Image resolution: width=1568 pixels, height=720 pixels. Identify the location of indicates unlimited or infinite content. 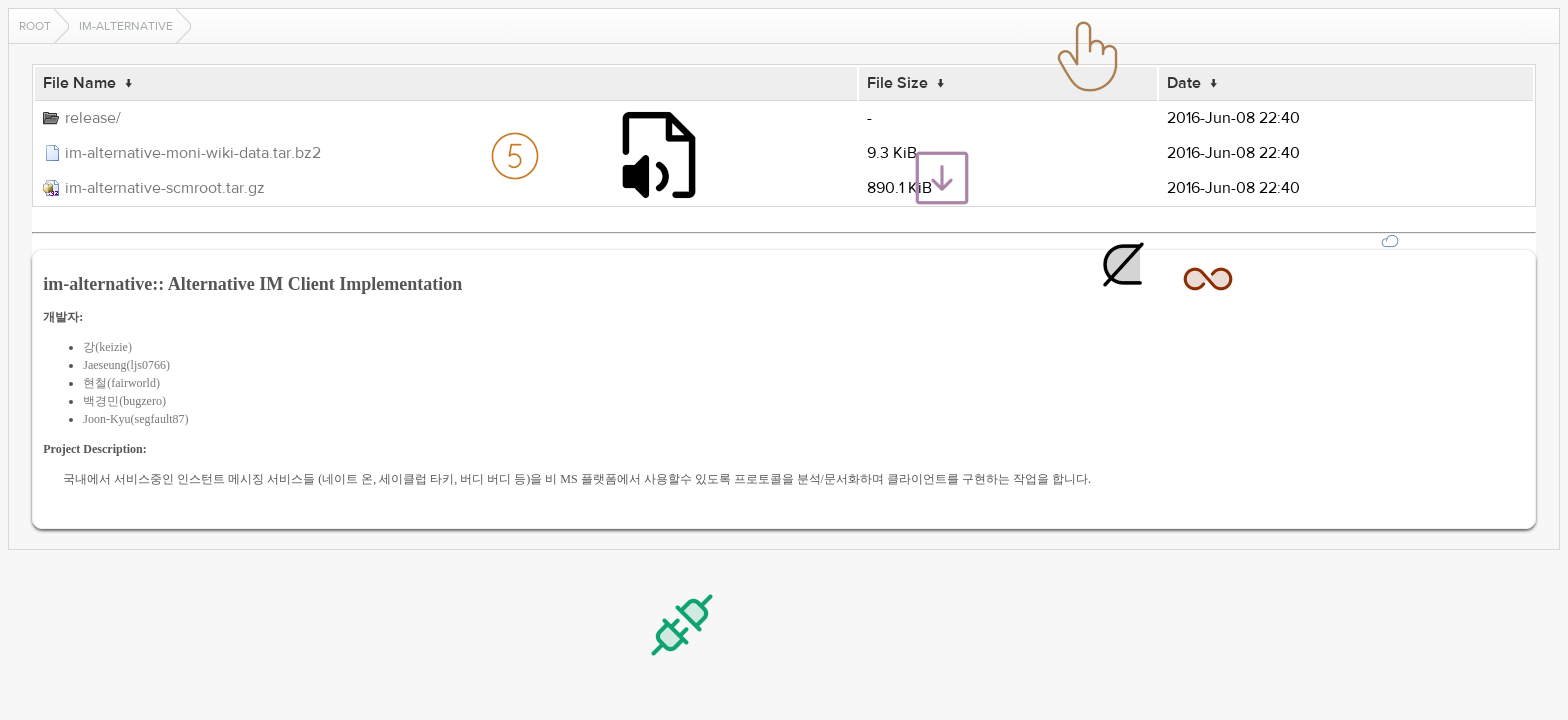
(1208, 279).